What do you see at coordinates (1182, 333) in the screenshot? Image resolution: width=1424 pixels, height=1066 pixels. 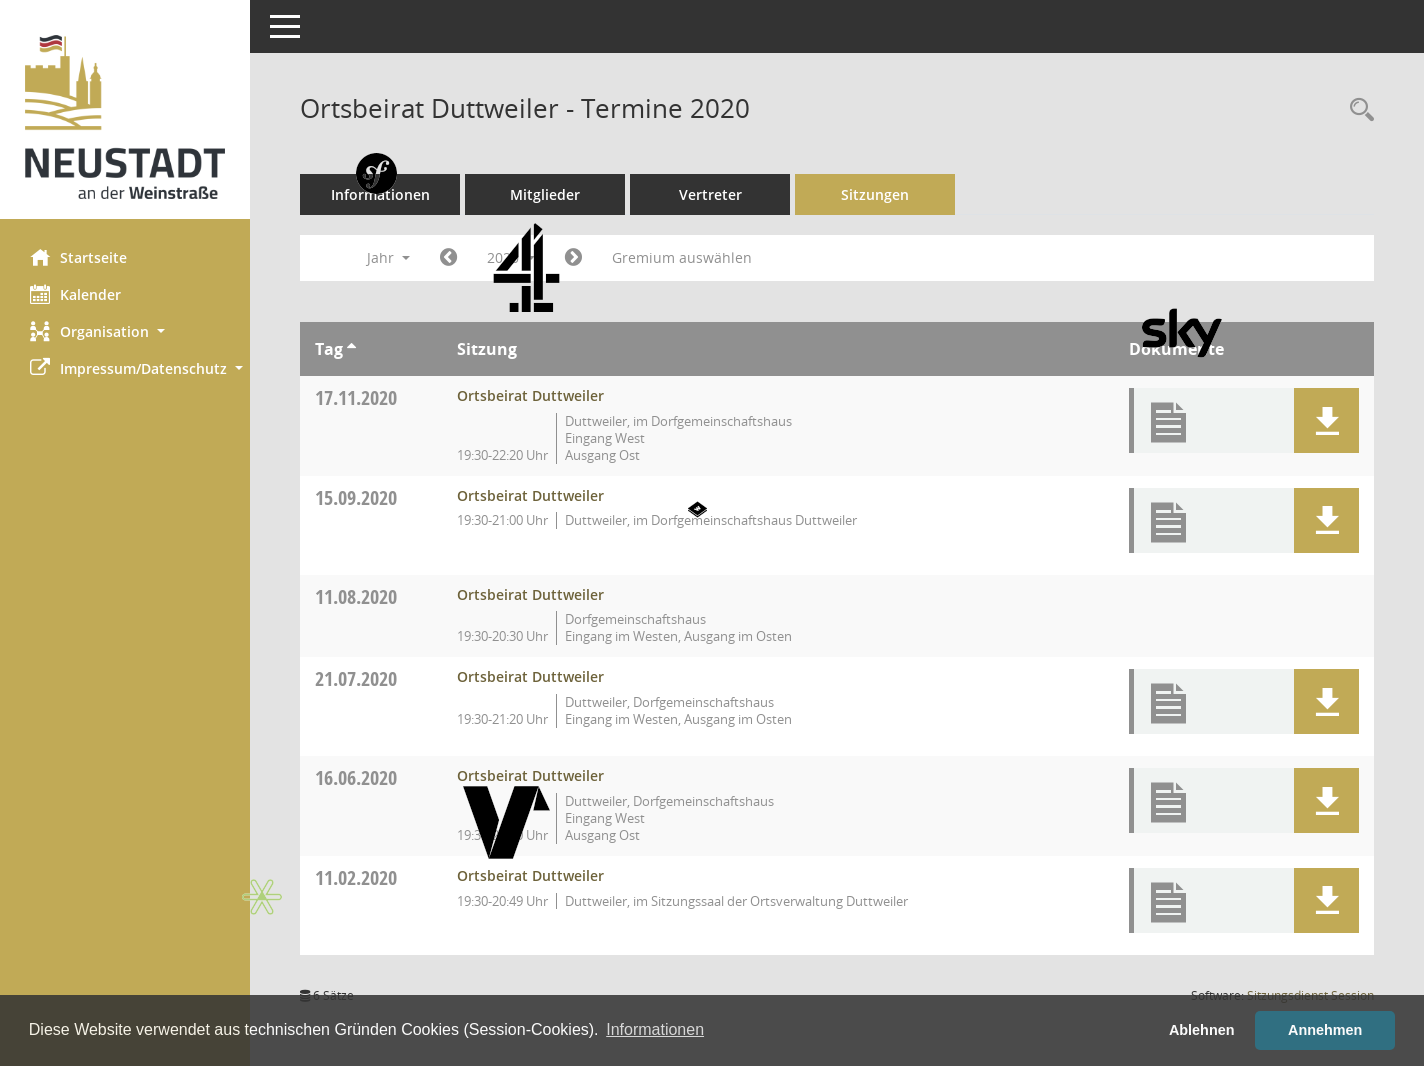 I see `sky brand logo` at bounding box center [1182, 333].